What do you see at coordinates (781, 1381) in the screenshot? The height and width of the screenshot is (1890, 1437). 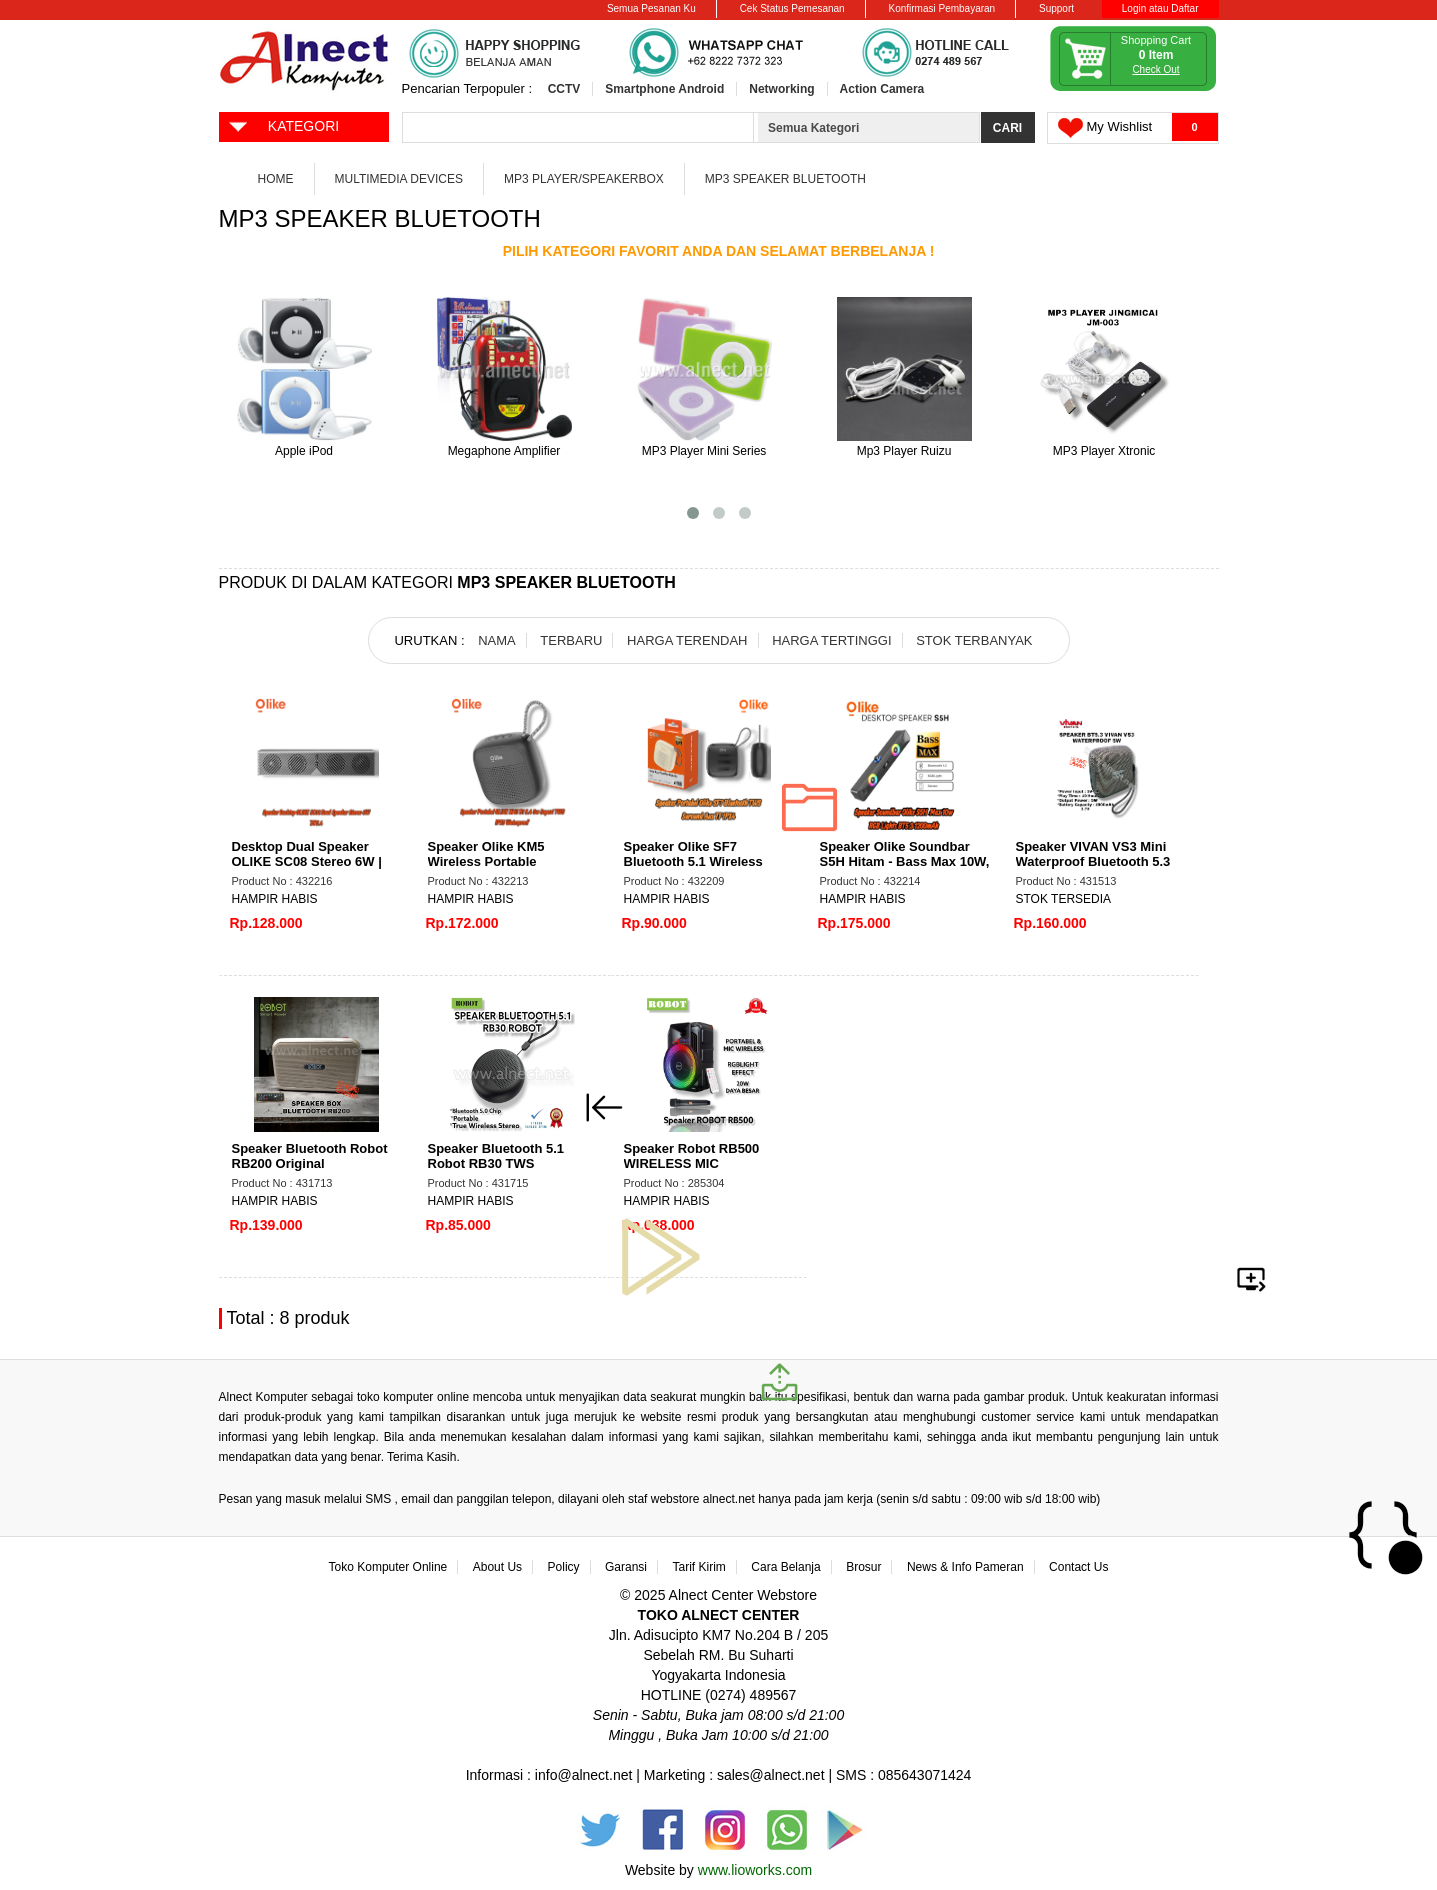 I see `apply stashed changes to your working branch` at bounding box center [781, 1381].